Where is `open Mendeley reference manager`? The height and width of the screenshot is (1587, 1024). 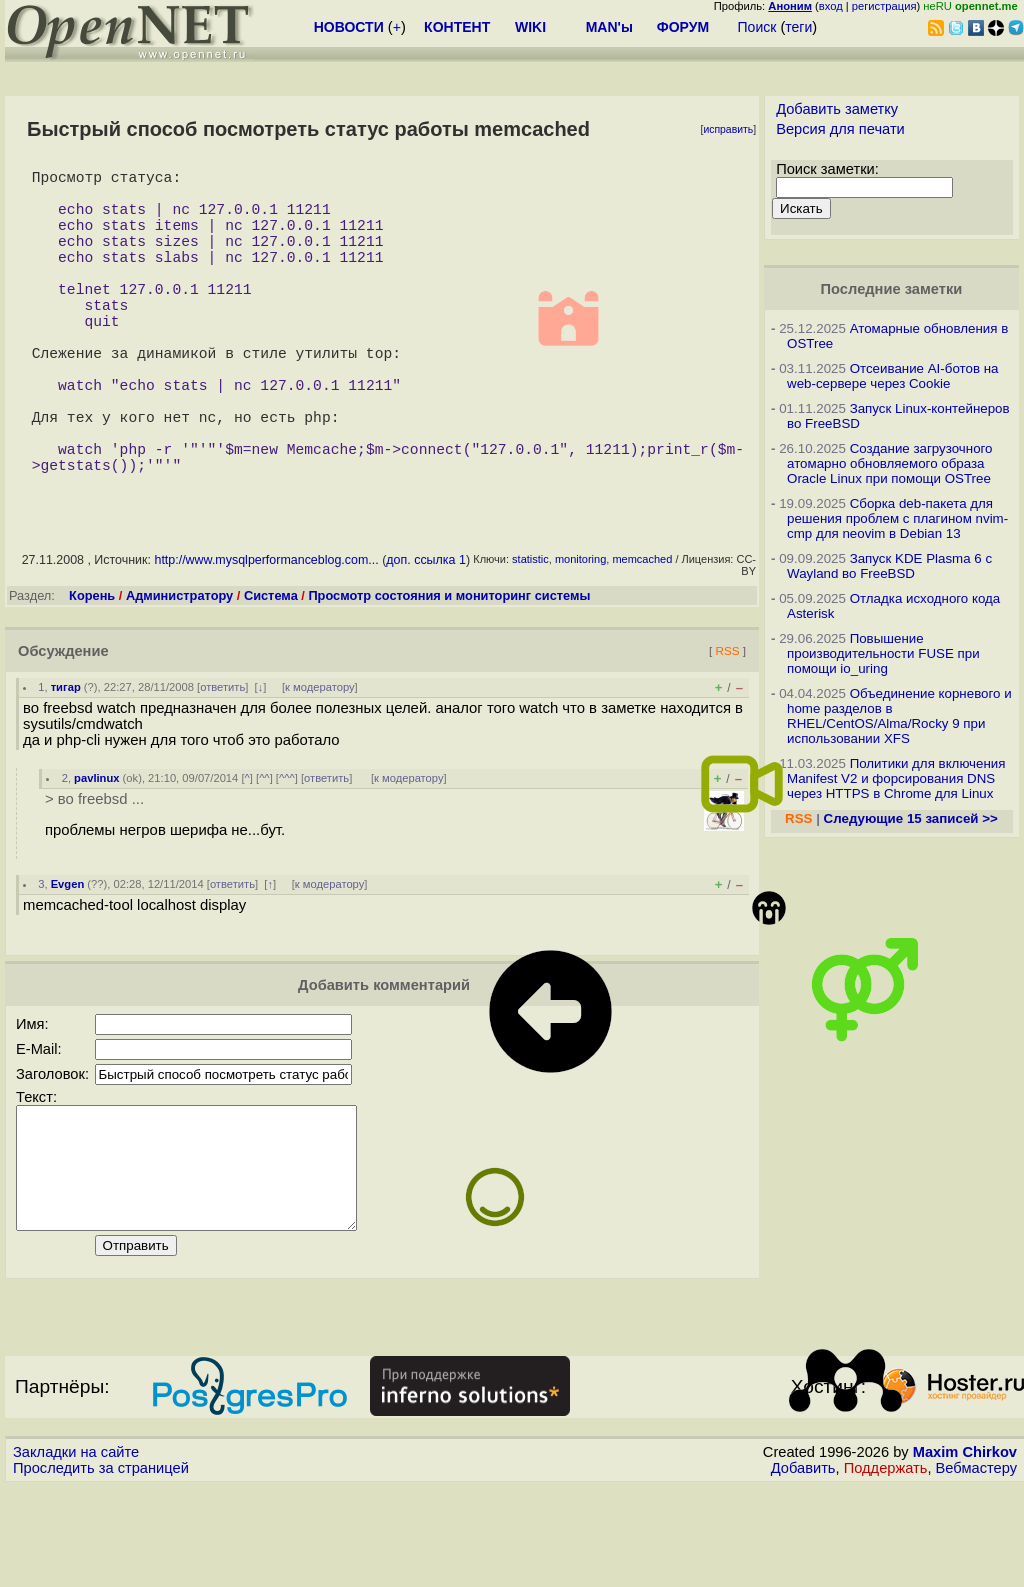
open Mendeley reference manager is located at coordinates (845, 1380).